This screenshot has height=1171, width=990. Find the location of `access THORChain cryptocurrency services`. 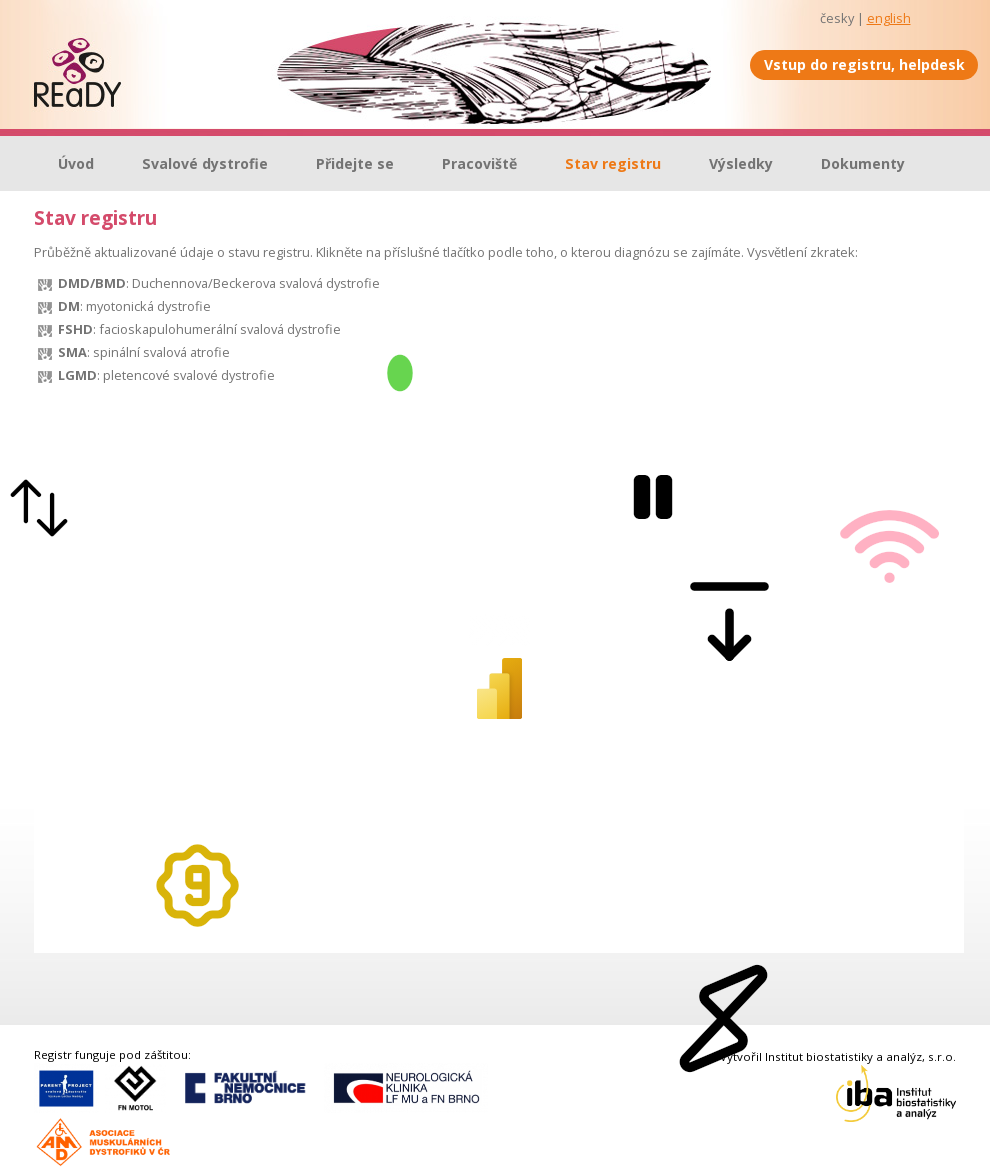

access THORChain cryptocurrency services is located at coordinates (723, 1018).